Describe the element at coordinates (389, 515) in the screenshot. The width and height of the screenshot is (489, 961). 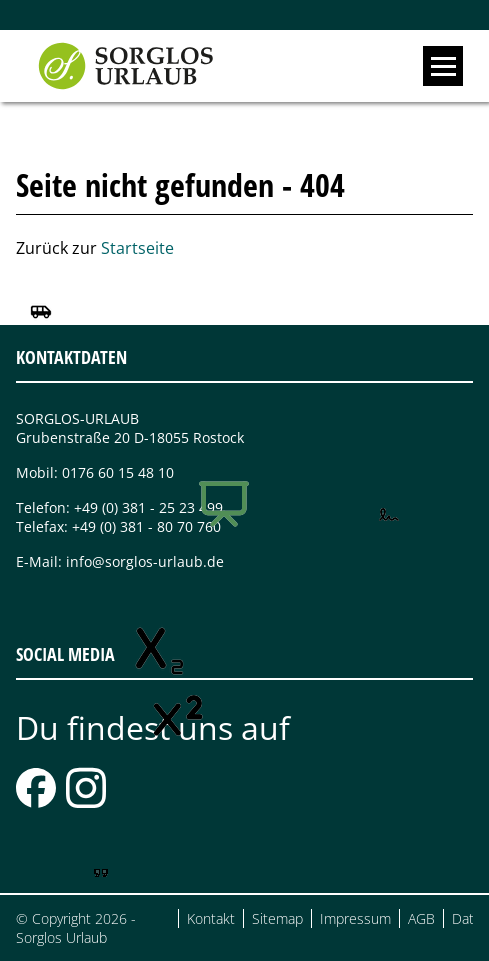
I see `add your signature to a document` at that location.